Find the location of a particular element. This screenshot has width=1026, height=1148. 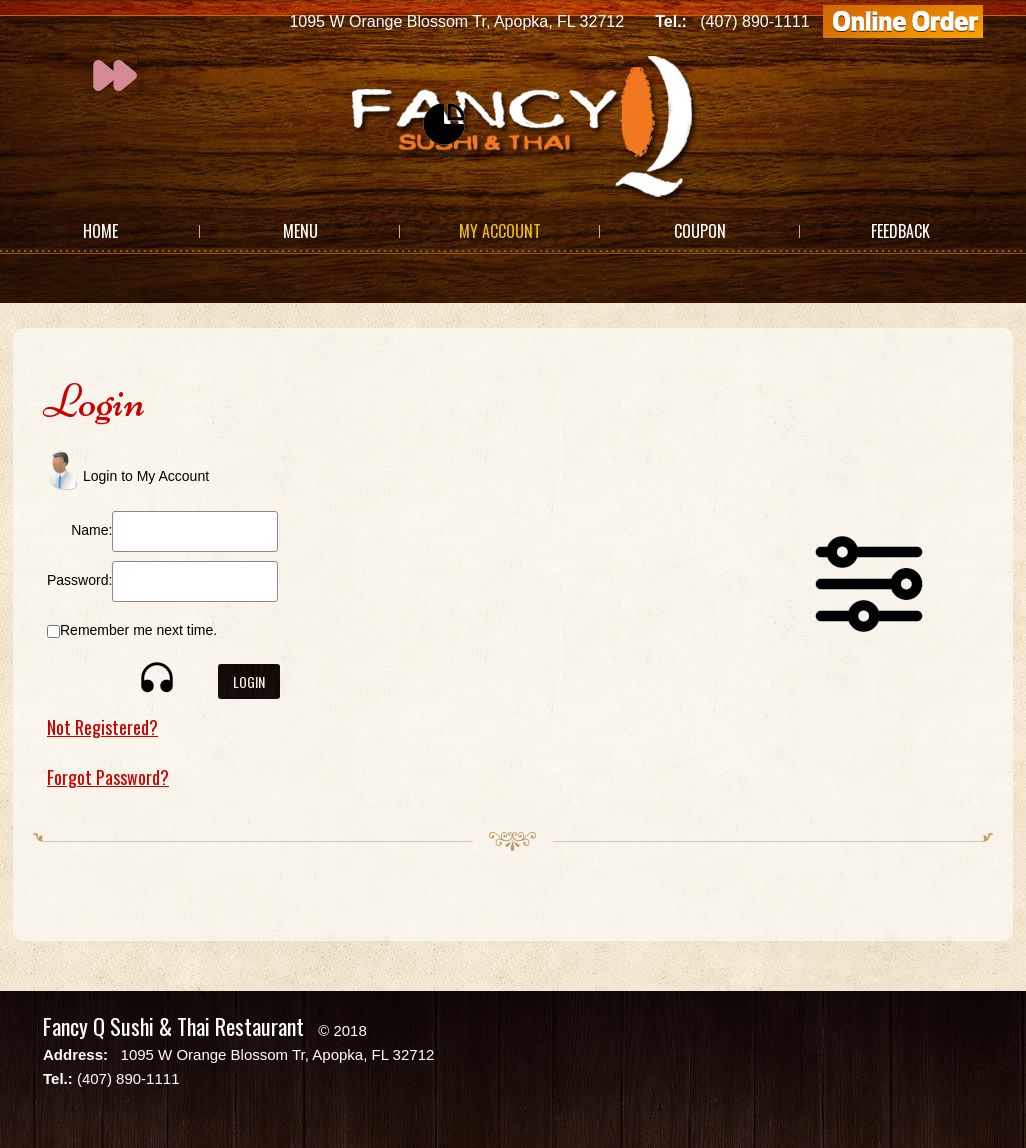

listen to audio or music is located at coordinates (157, 678).